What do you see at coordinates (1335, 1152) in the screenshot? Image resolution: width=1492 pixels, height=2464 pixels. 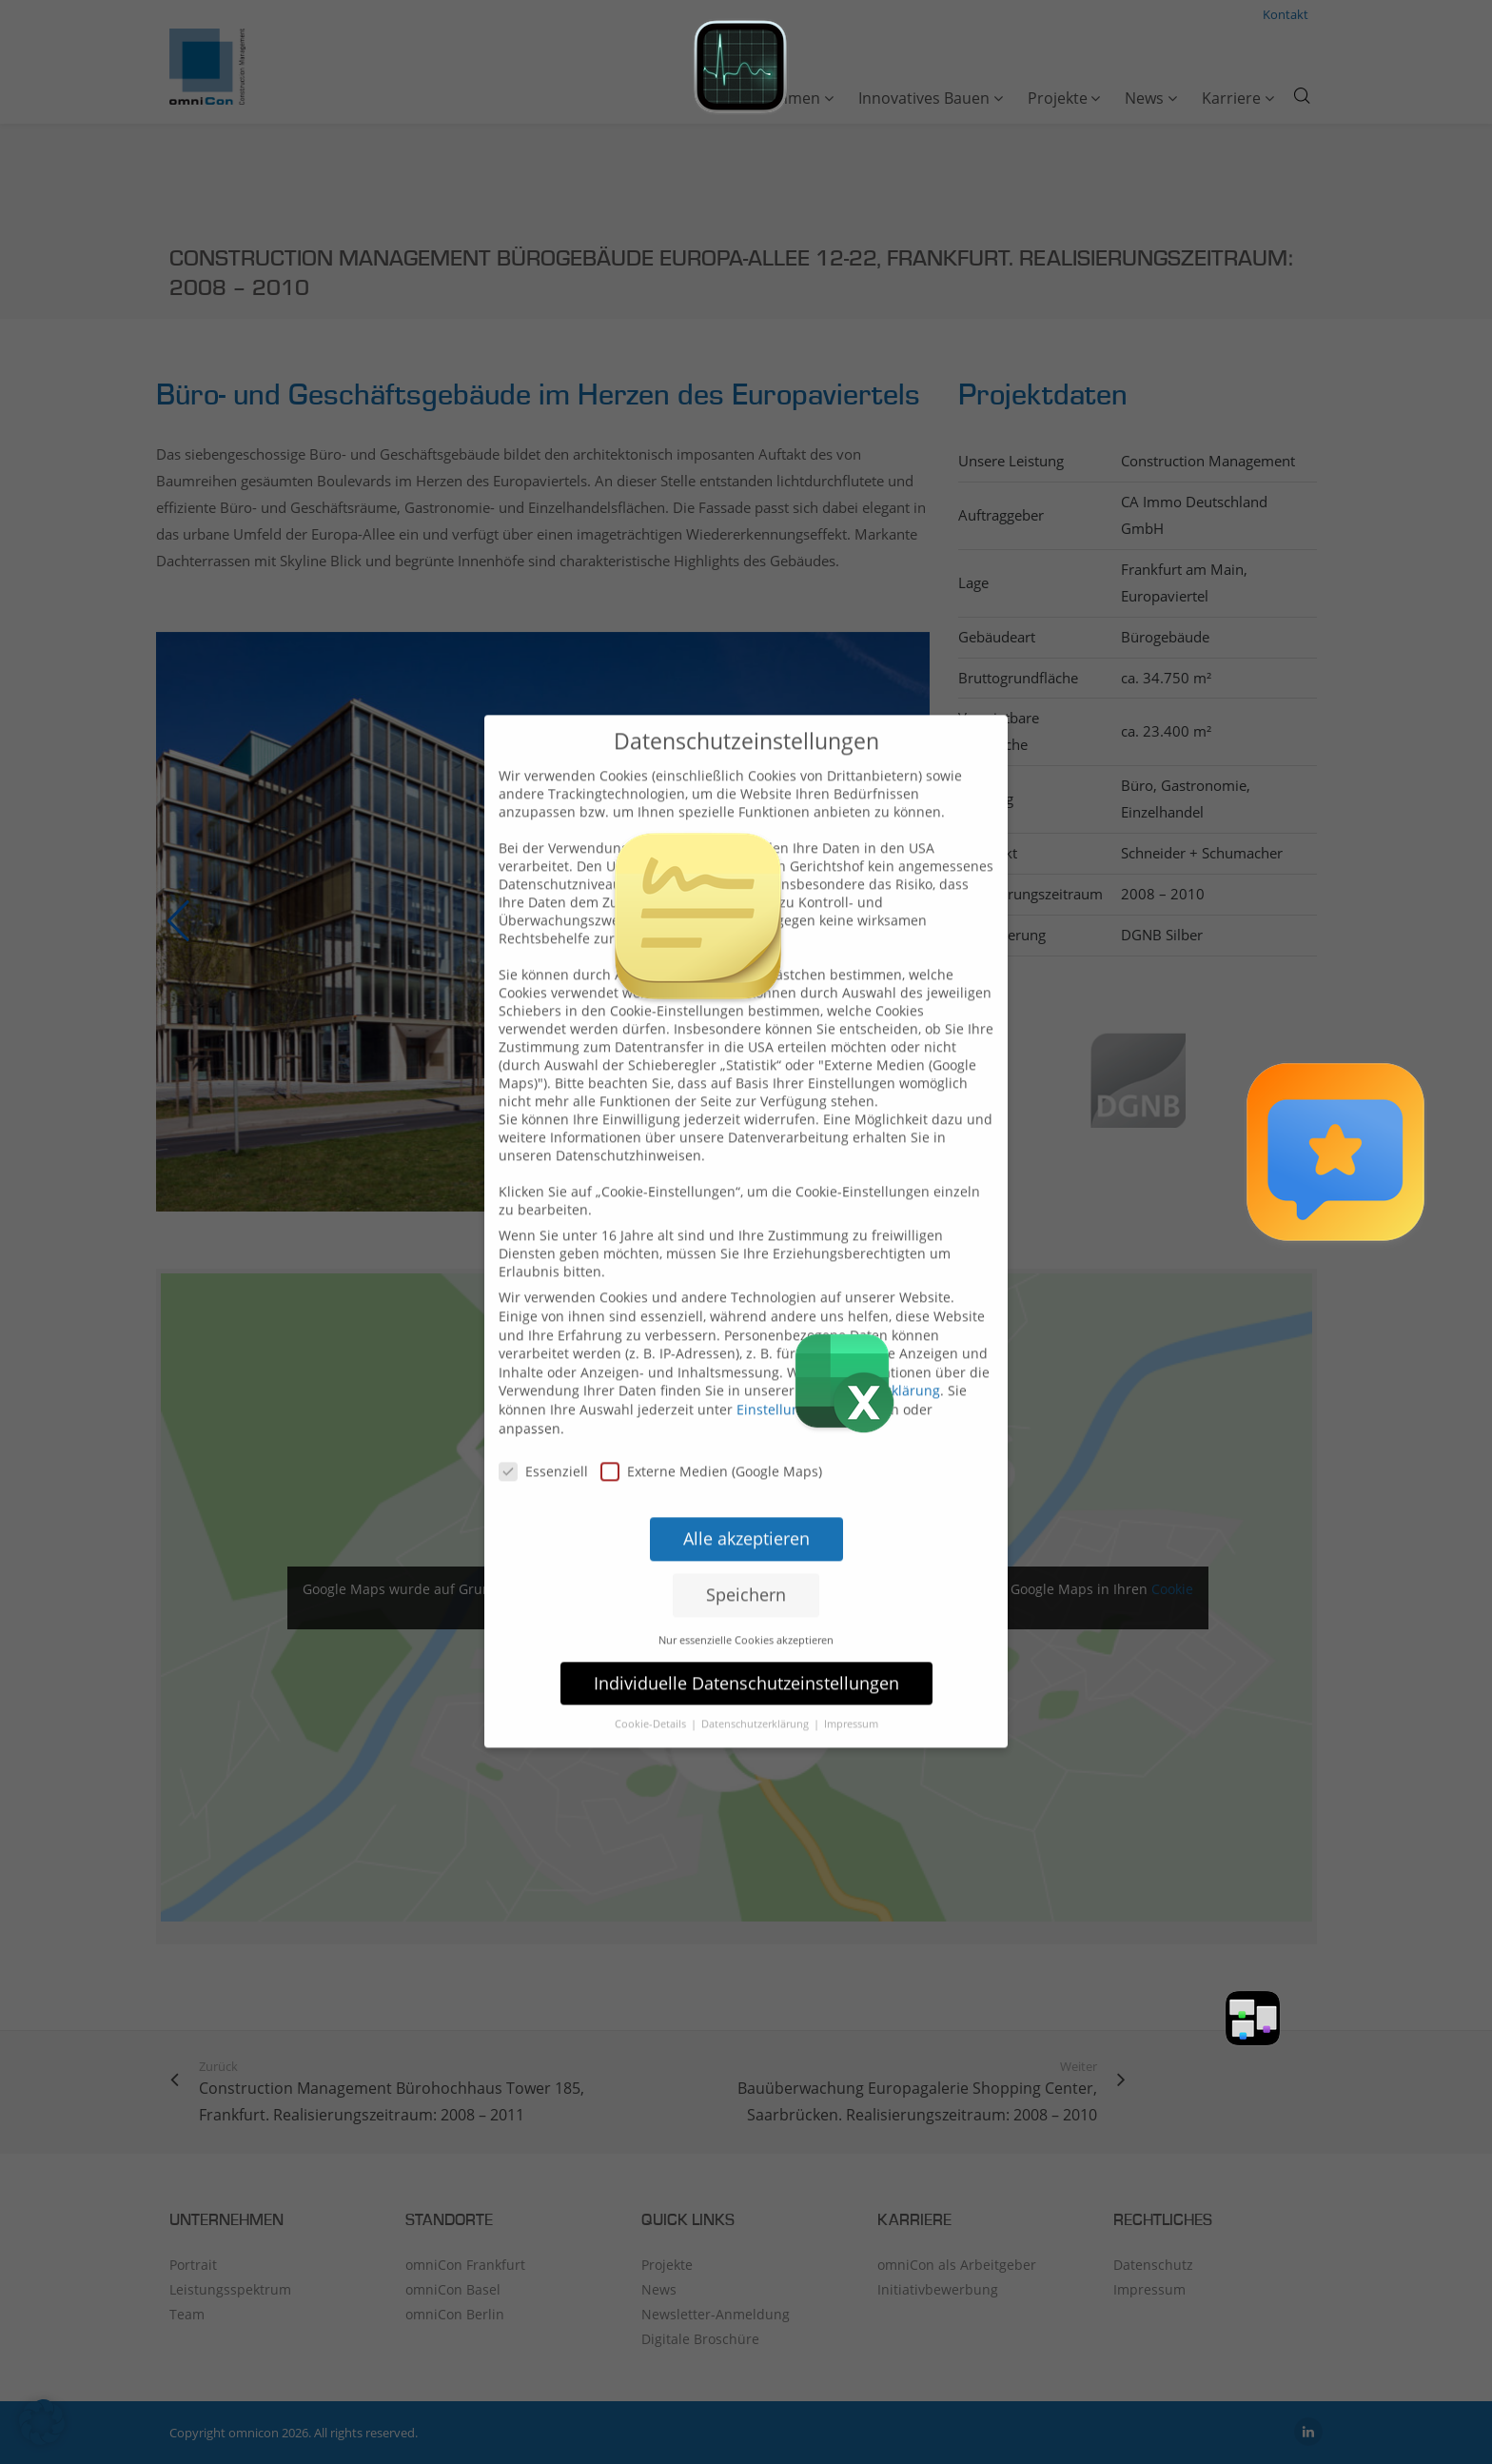 I see `open flare messaging app` at bounding box center [1335, 1152].